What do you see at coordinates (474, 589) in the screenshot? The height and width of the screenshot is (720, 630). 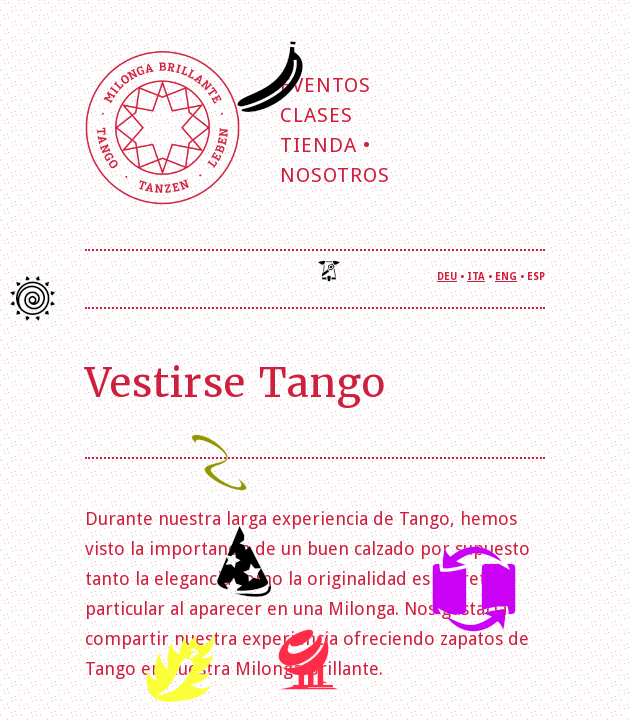 I see `swap or exchange cards` at bounding box center [474, 589].